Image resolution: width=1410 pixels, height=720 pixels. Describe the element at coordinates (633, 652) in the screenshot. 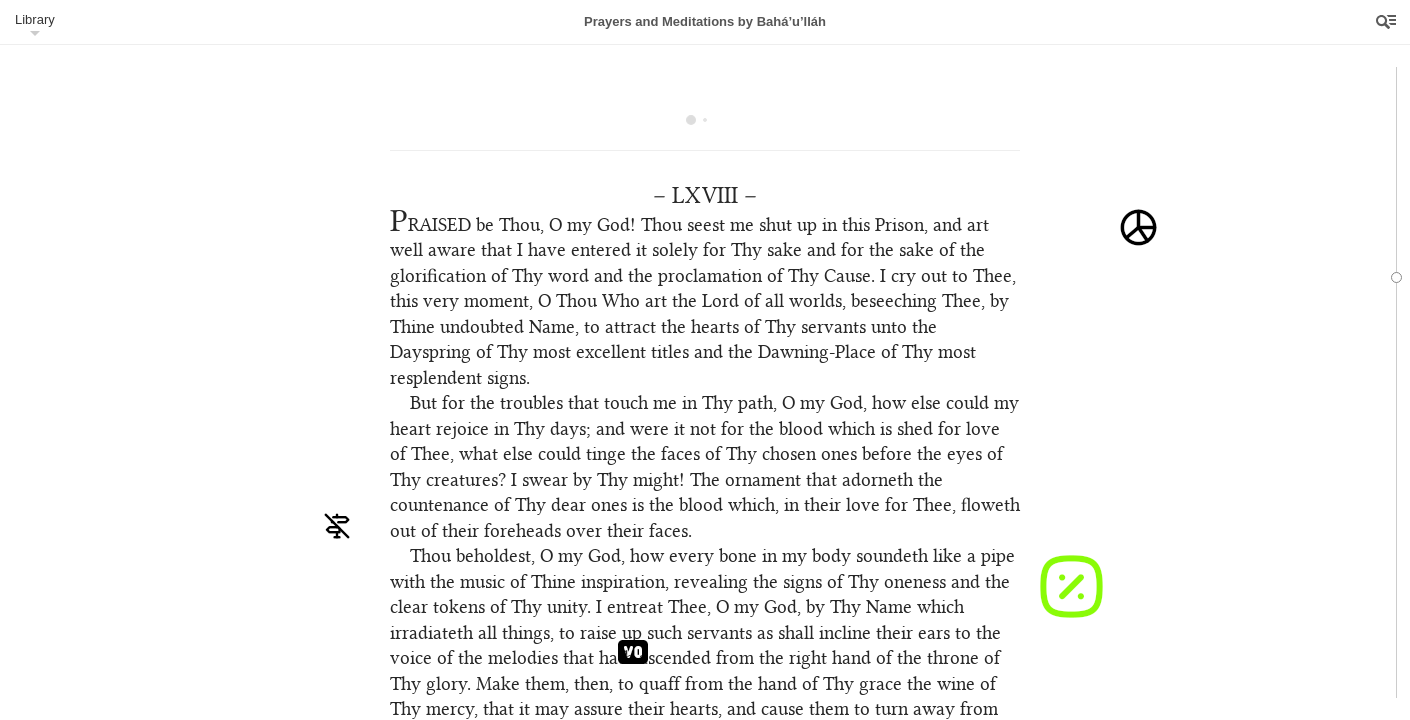

I see `enable voiceover accessibility feature` at that location.